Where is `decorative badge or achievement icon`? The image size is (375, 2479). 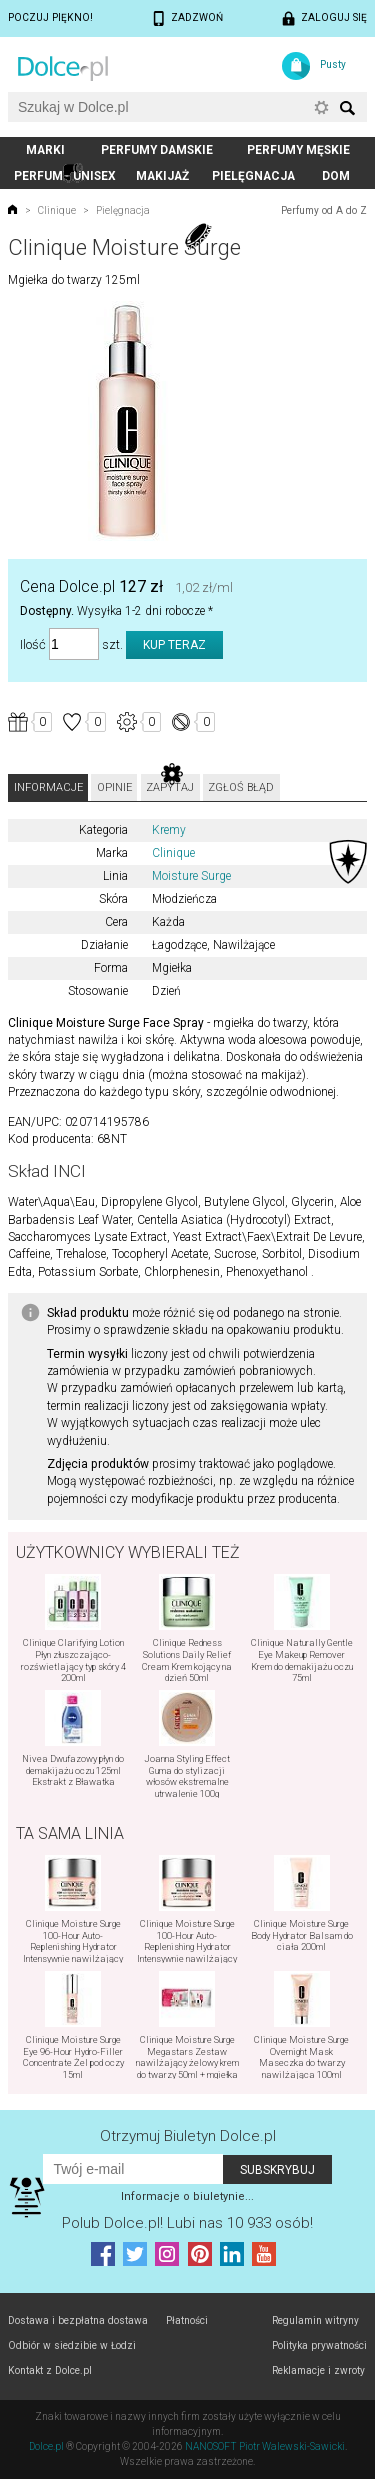
decorative badge or achievement icon is located at coordinates (172, 774).